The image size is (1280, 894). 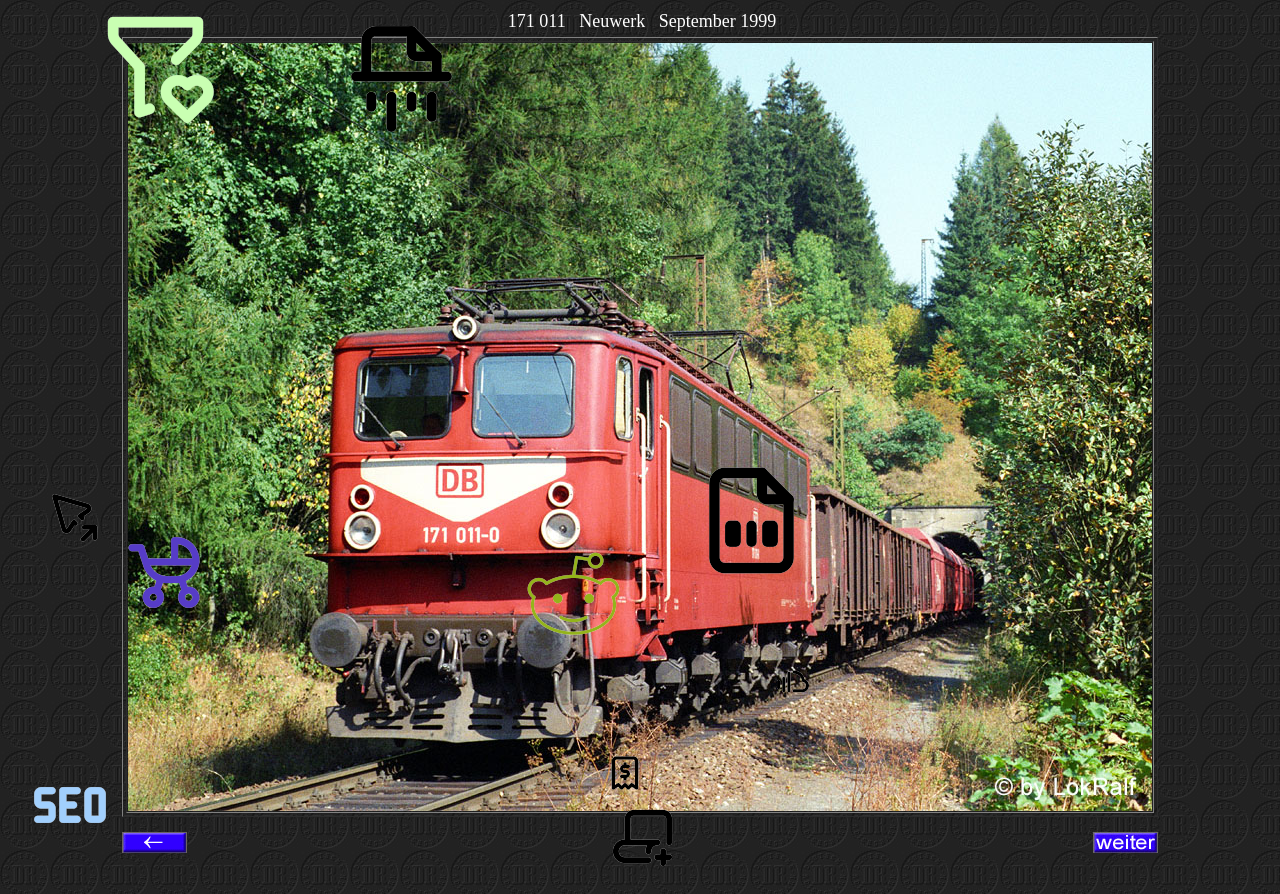 I want to click on open soundcloud app, so click(x=792, y=682).